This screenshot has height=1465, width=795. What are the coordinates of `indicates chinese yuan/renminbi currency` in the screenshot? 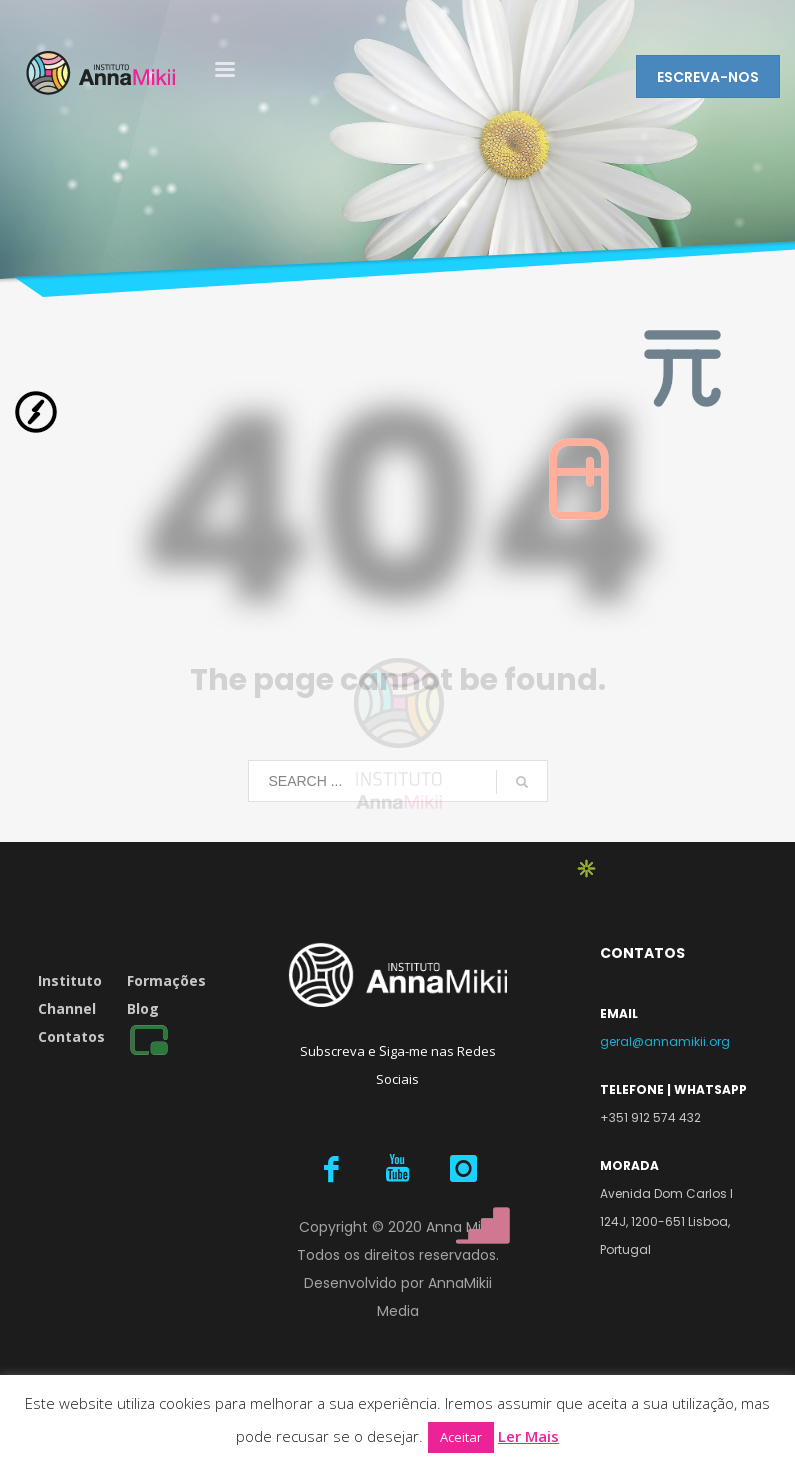 It's located at (682, 368).